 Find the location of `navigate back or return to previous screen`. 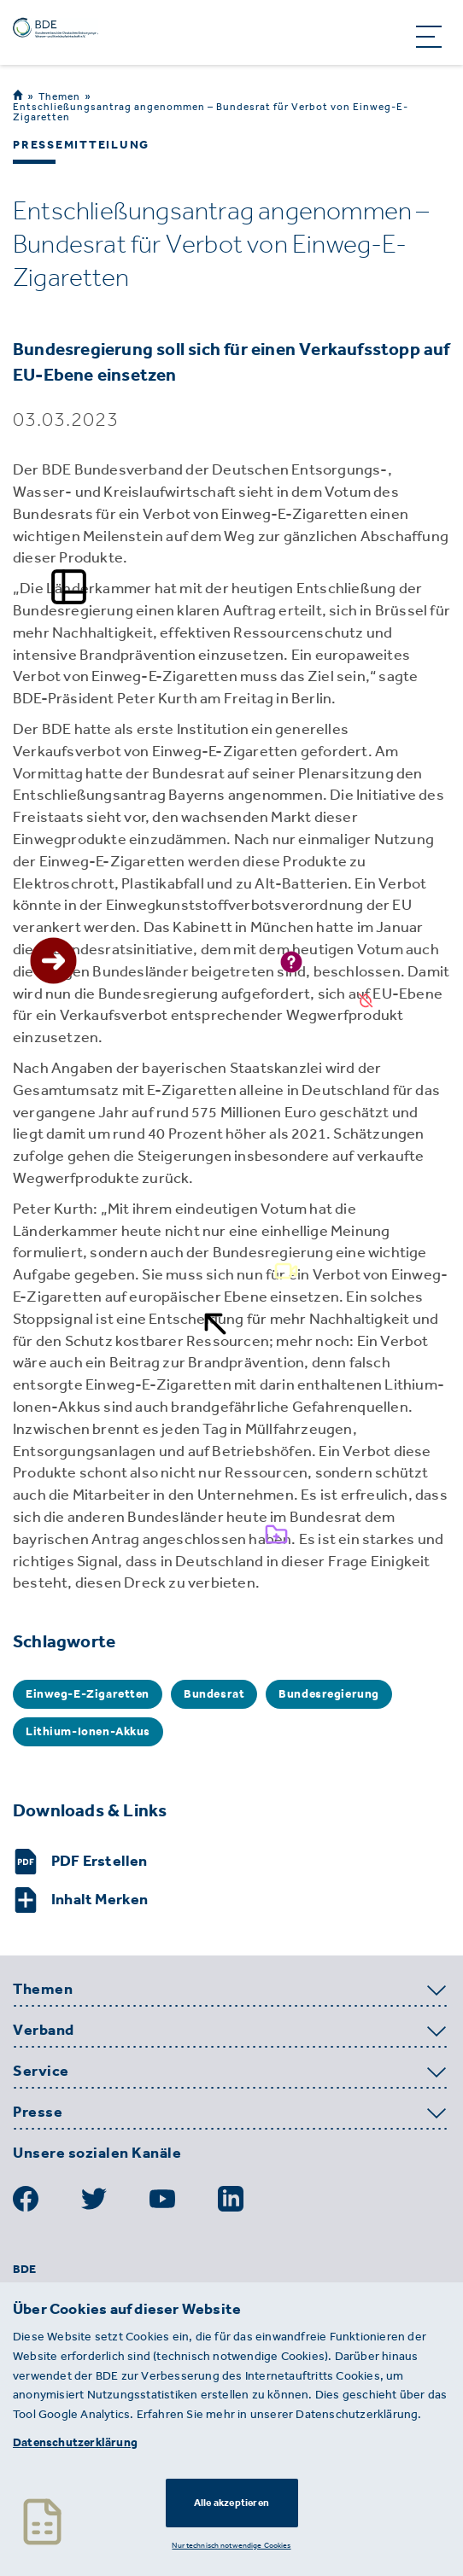

navigate back or return to previous screen is located at coordinates (215, 1324).